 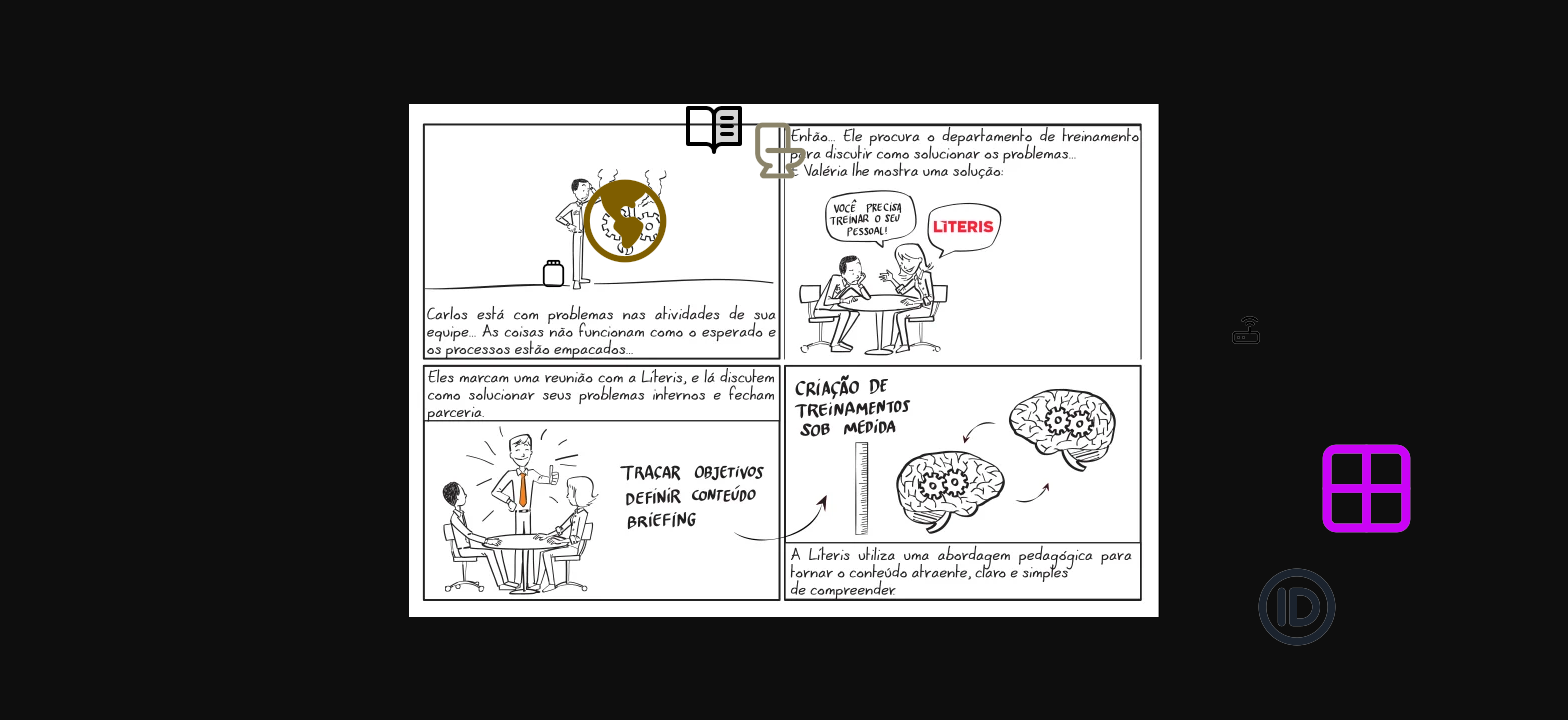 I want to click on connect to Pushbullet services, so click(x=1297, y=607).